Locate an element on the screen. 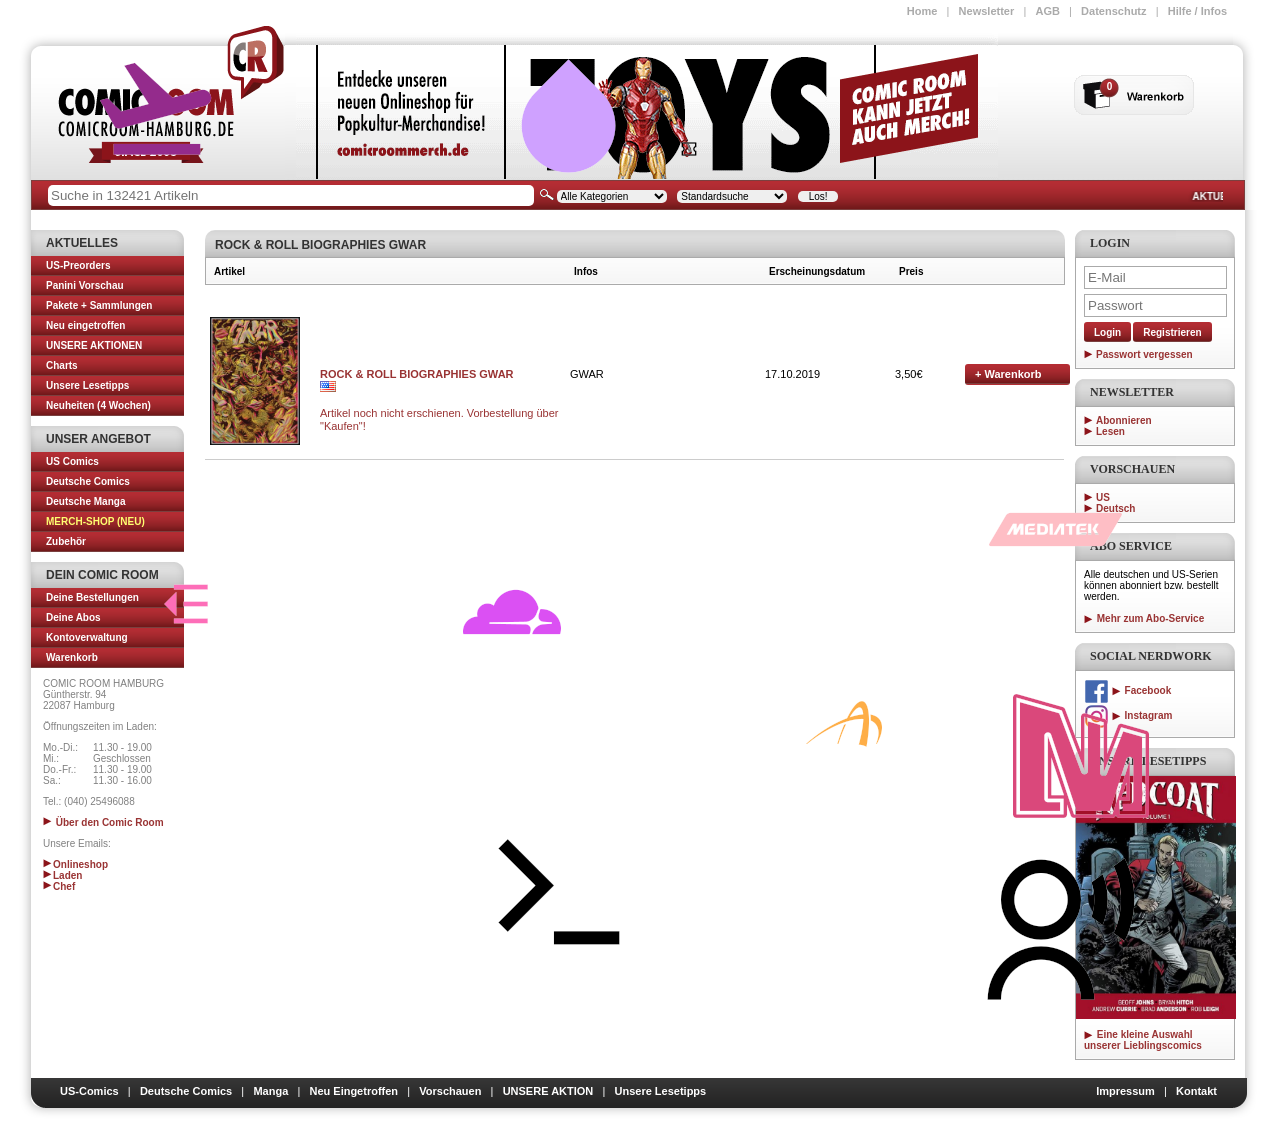 The width and height of the screenshot is (1280, 1121). cloudflare logo is located at coordinates (512, 612).